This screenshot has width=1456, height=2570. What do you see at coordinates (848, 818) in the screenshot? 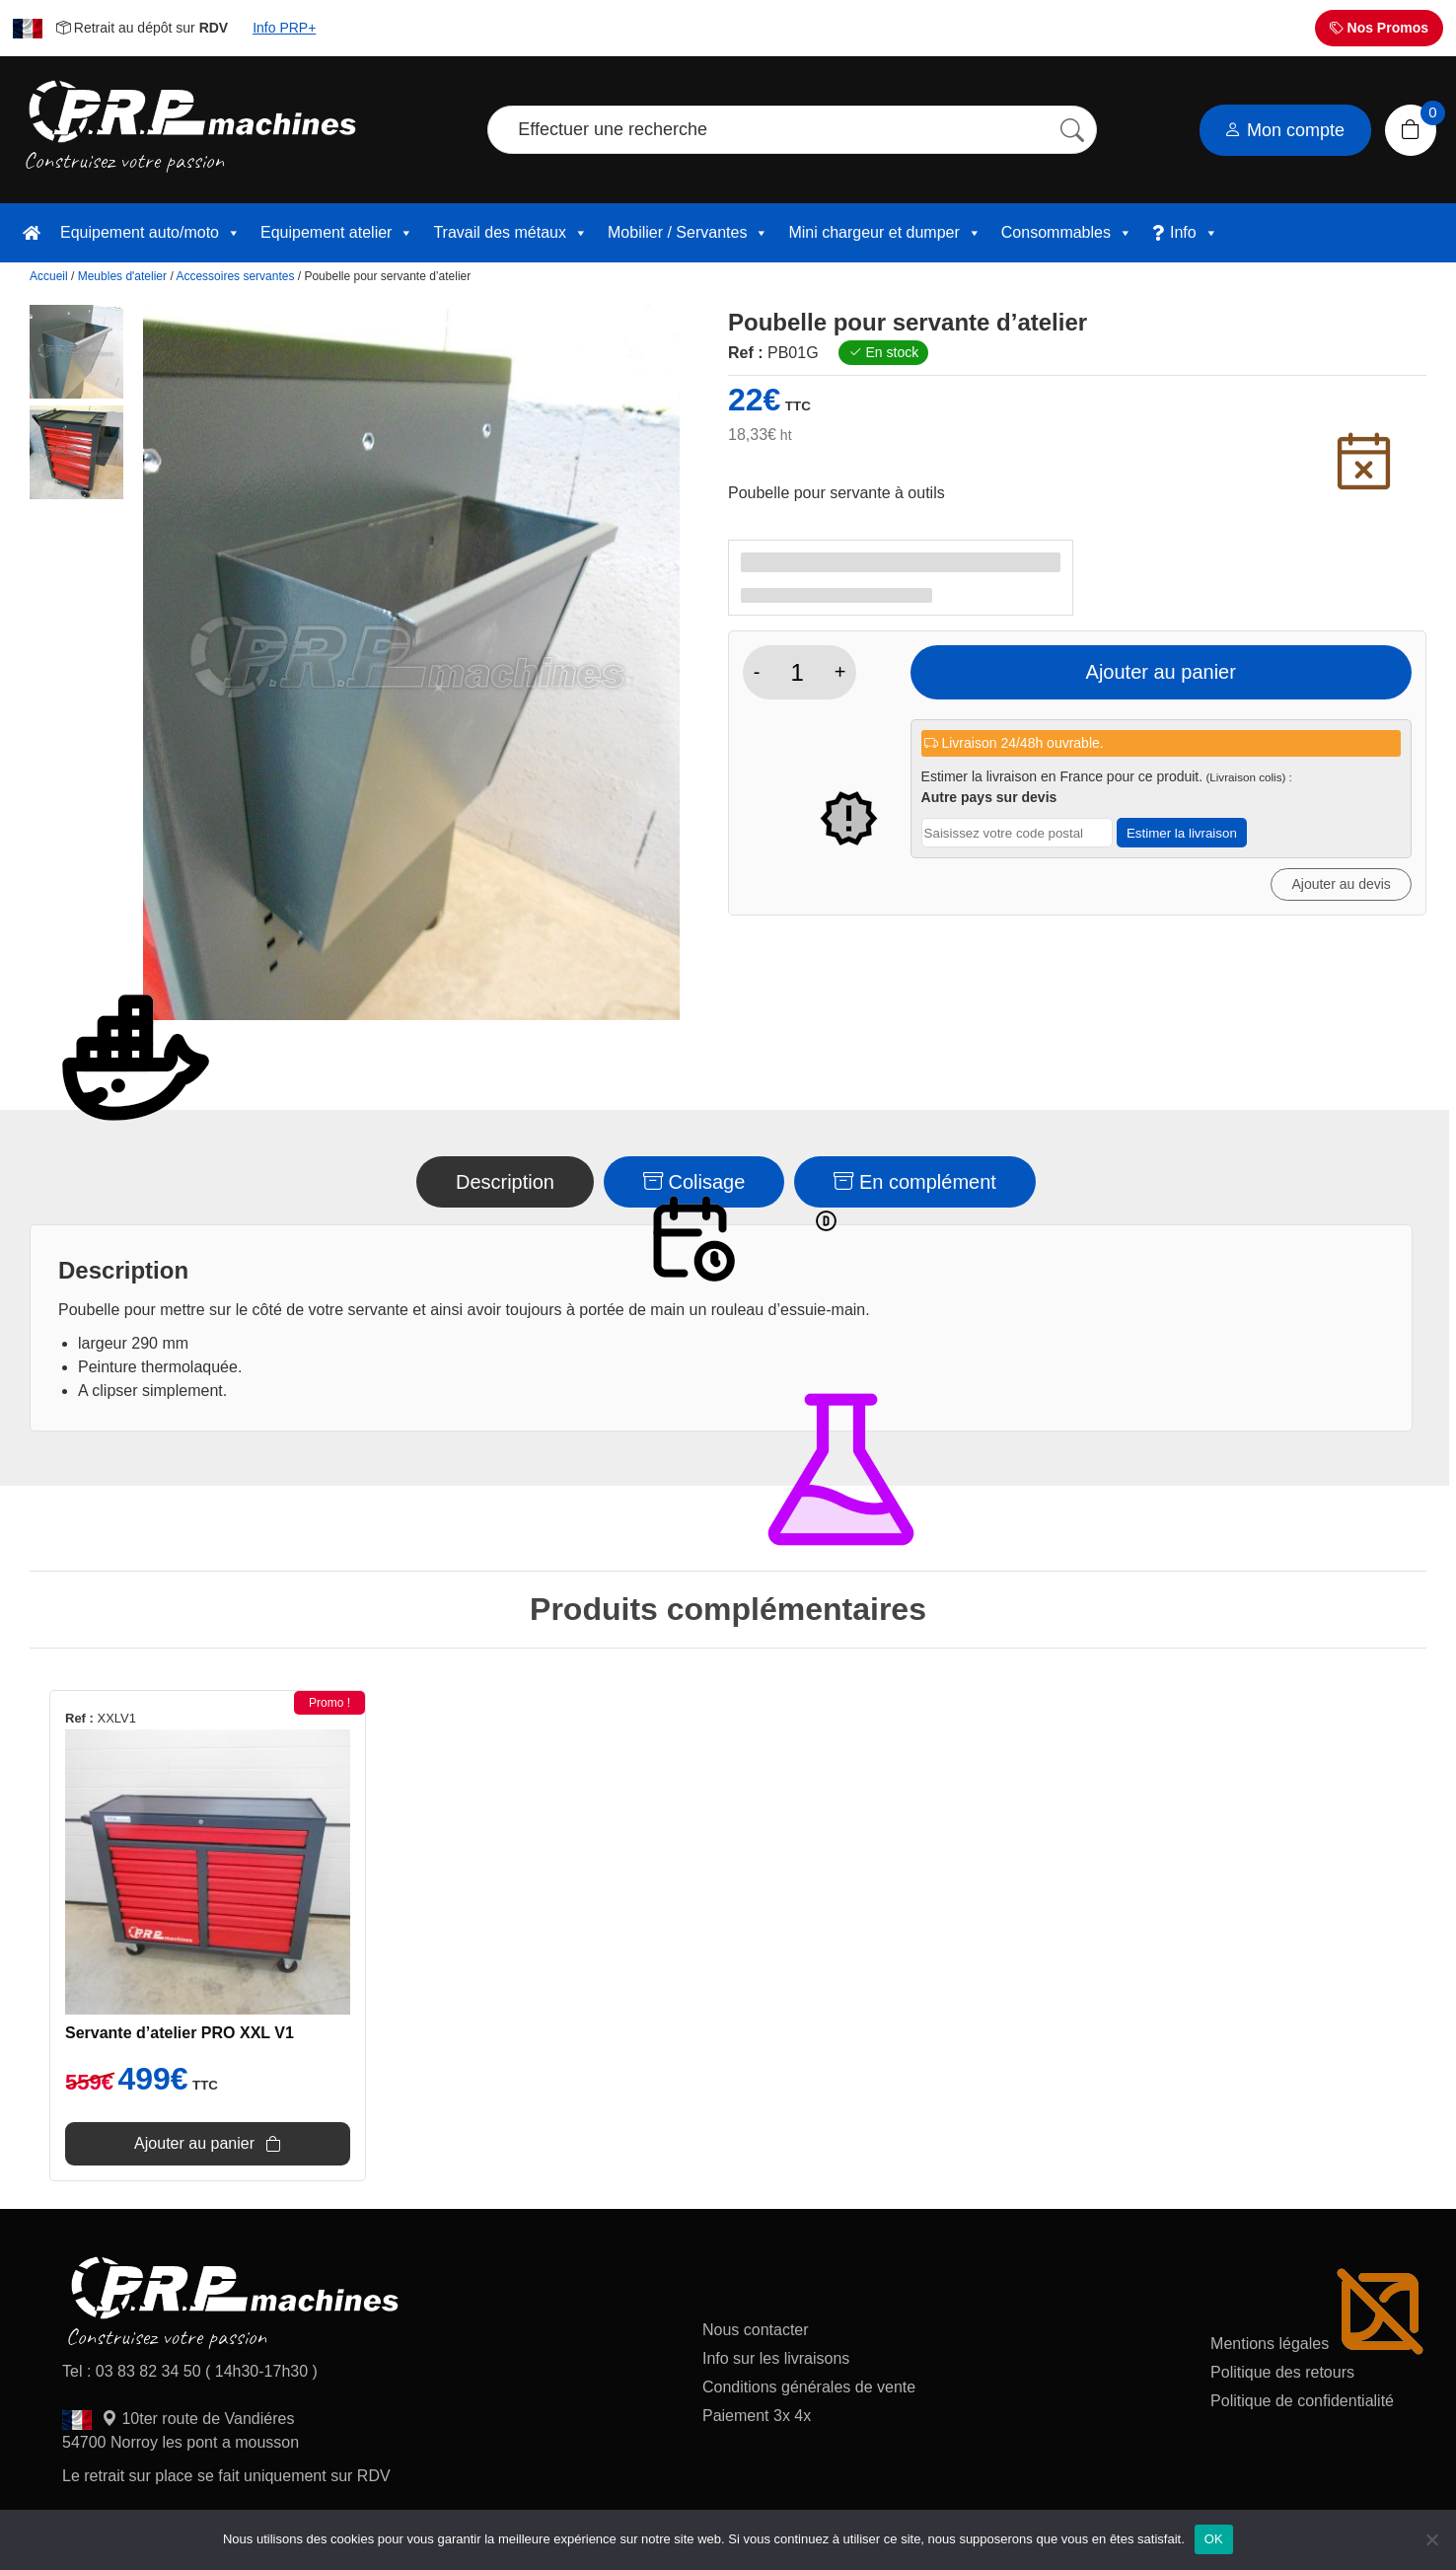
I see `indicates new or recently added content` at bounding box center [848, 818].